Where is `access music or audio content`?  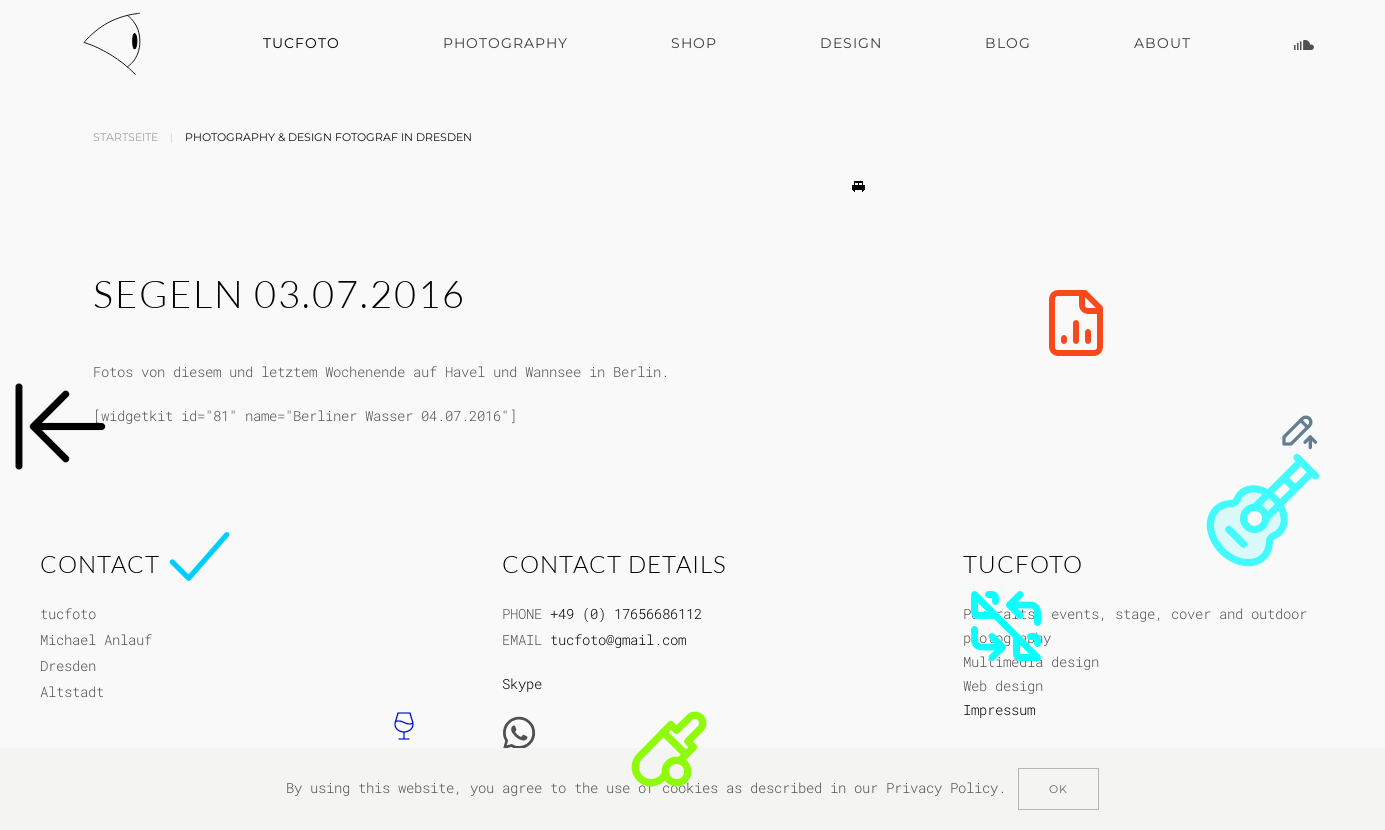
access music or audio content is located at coordinates (1262, 511).